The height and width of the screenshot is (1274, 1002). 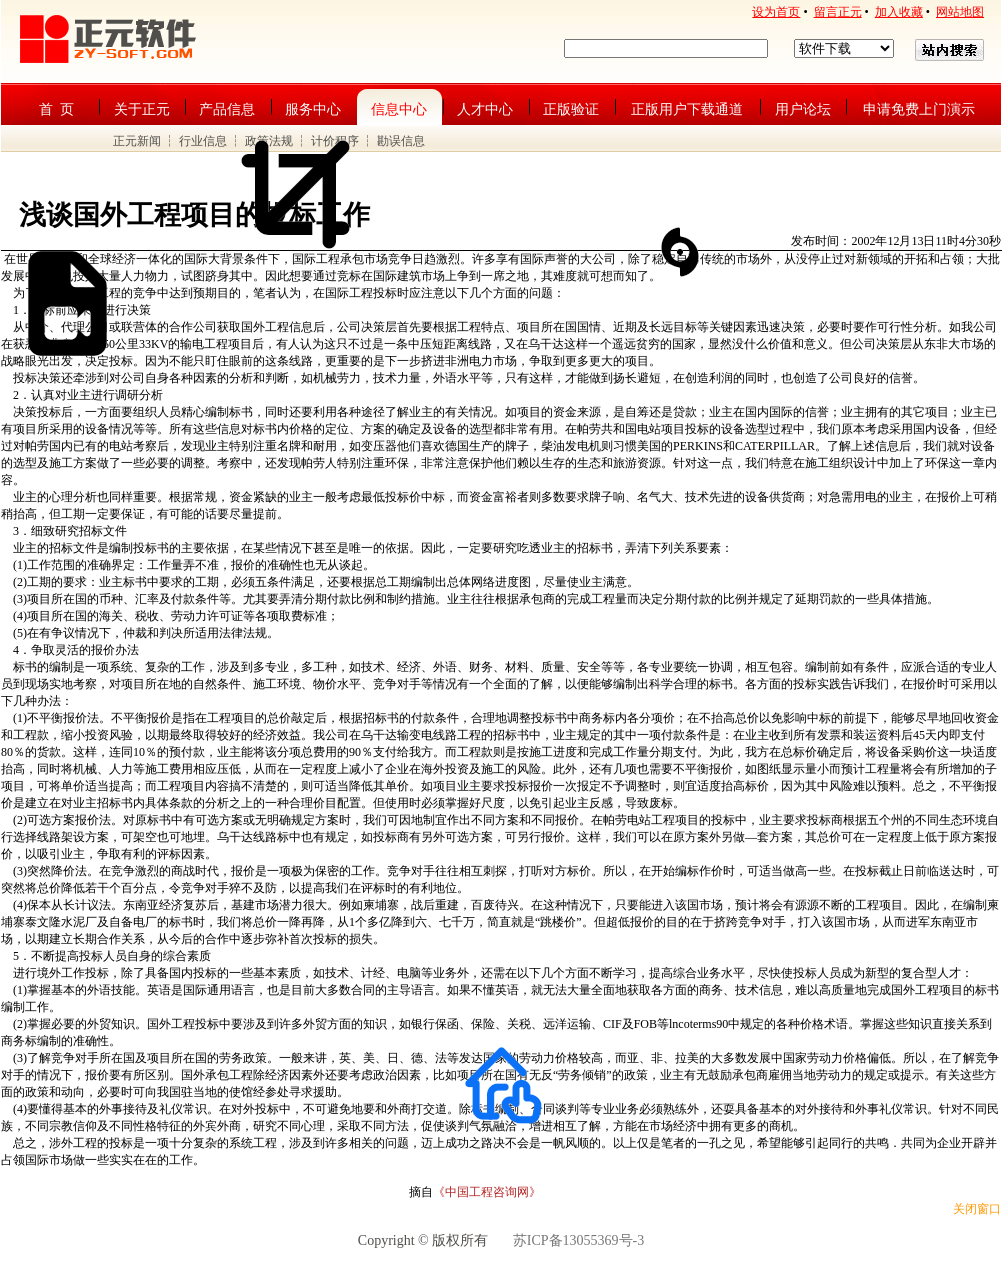 What do you see at coordinates (67, 303) in the screenshot?
I see `open a video file` at bounding box center [67, 303].